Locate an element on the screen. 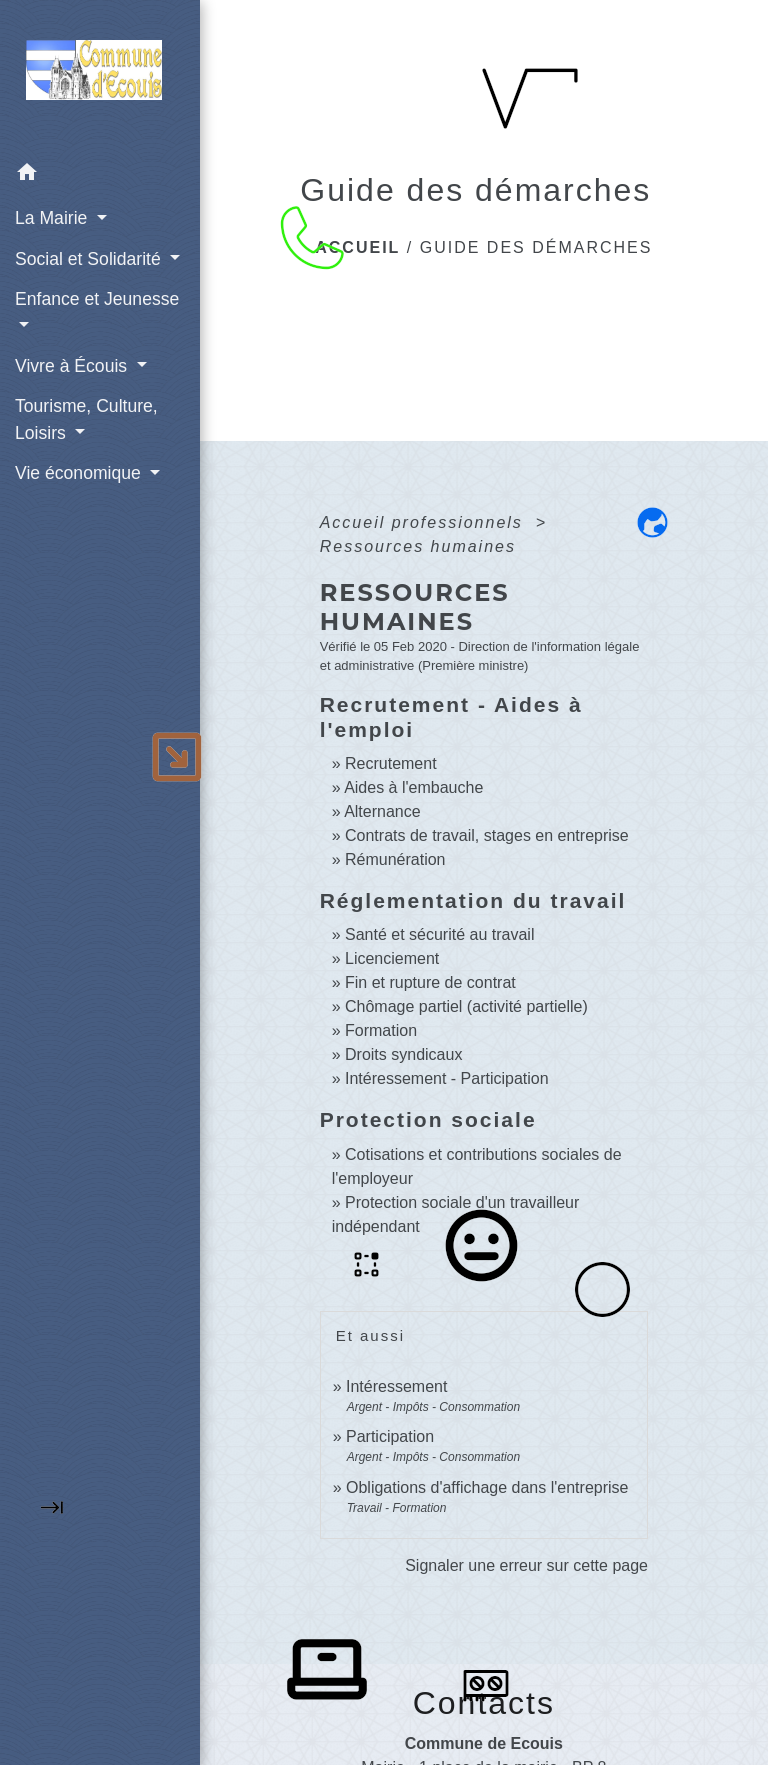  navigate to the bottom-right section is located at coordinates (177, 757).